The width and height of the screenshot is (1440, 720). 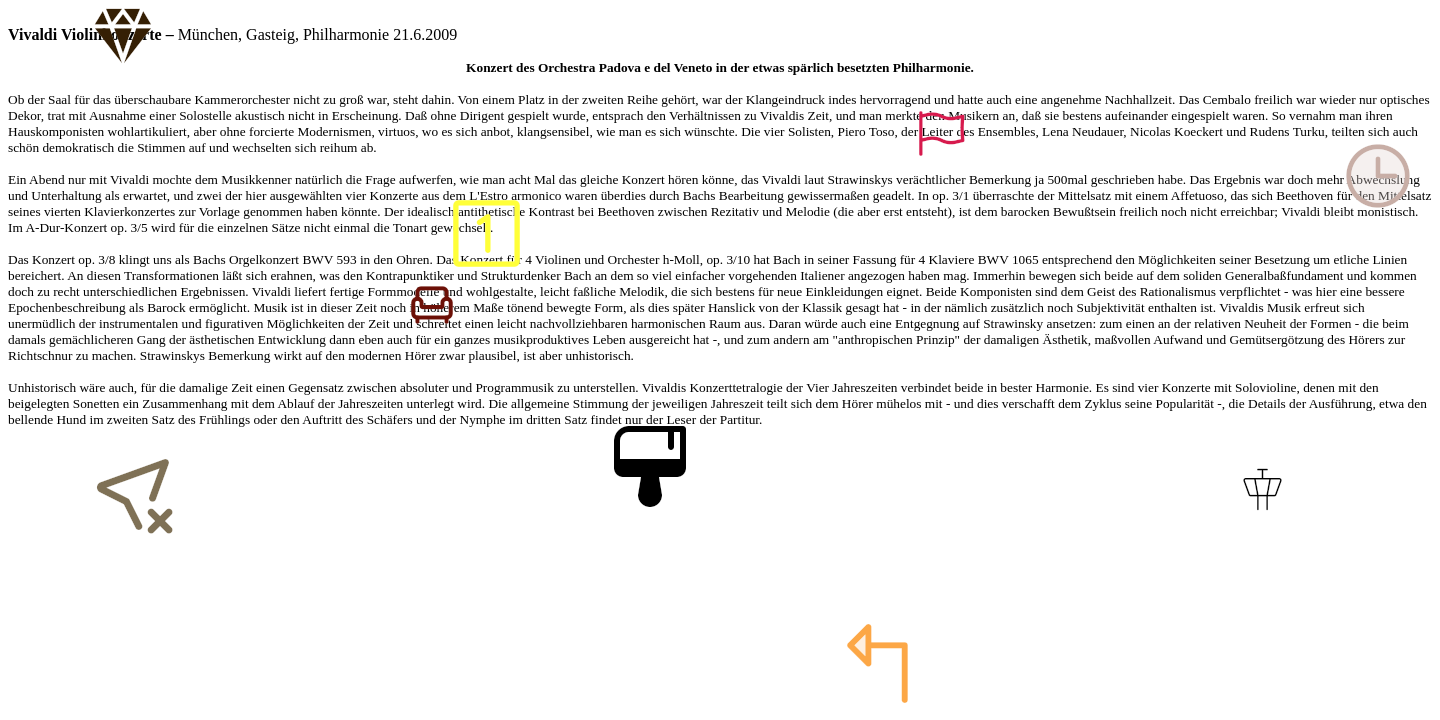 What do you see at coordinates (880, 663) in the screenshot?
I see `go back to previous screen` at bounding box center [880, 663].